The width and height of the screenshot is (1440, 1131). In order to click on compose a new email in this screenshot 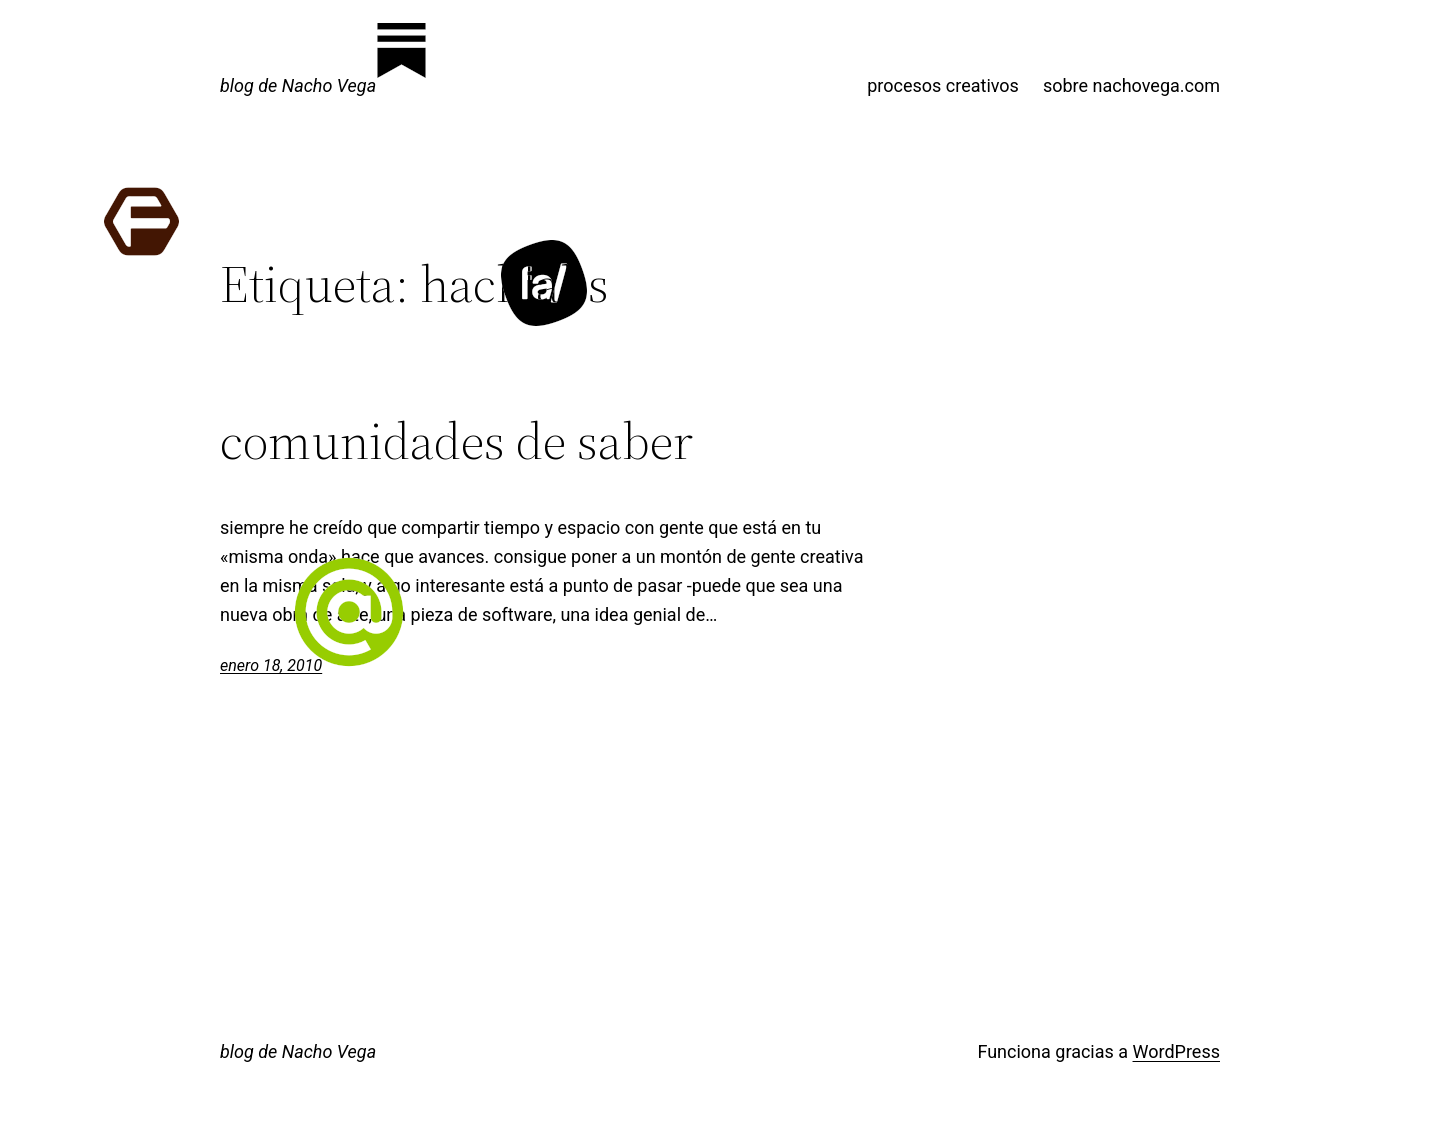, I will do `click(349, 612)`.